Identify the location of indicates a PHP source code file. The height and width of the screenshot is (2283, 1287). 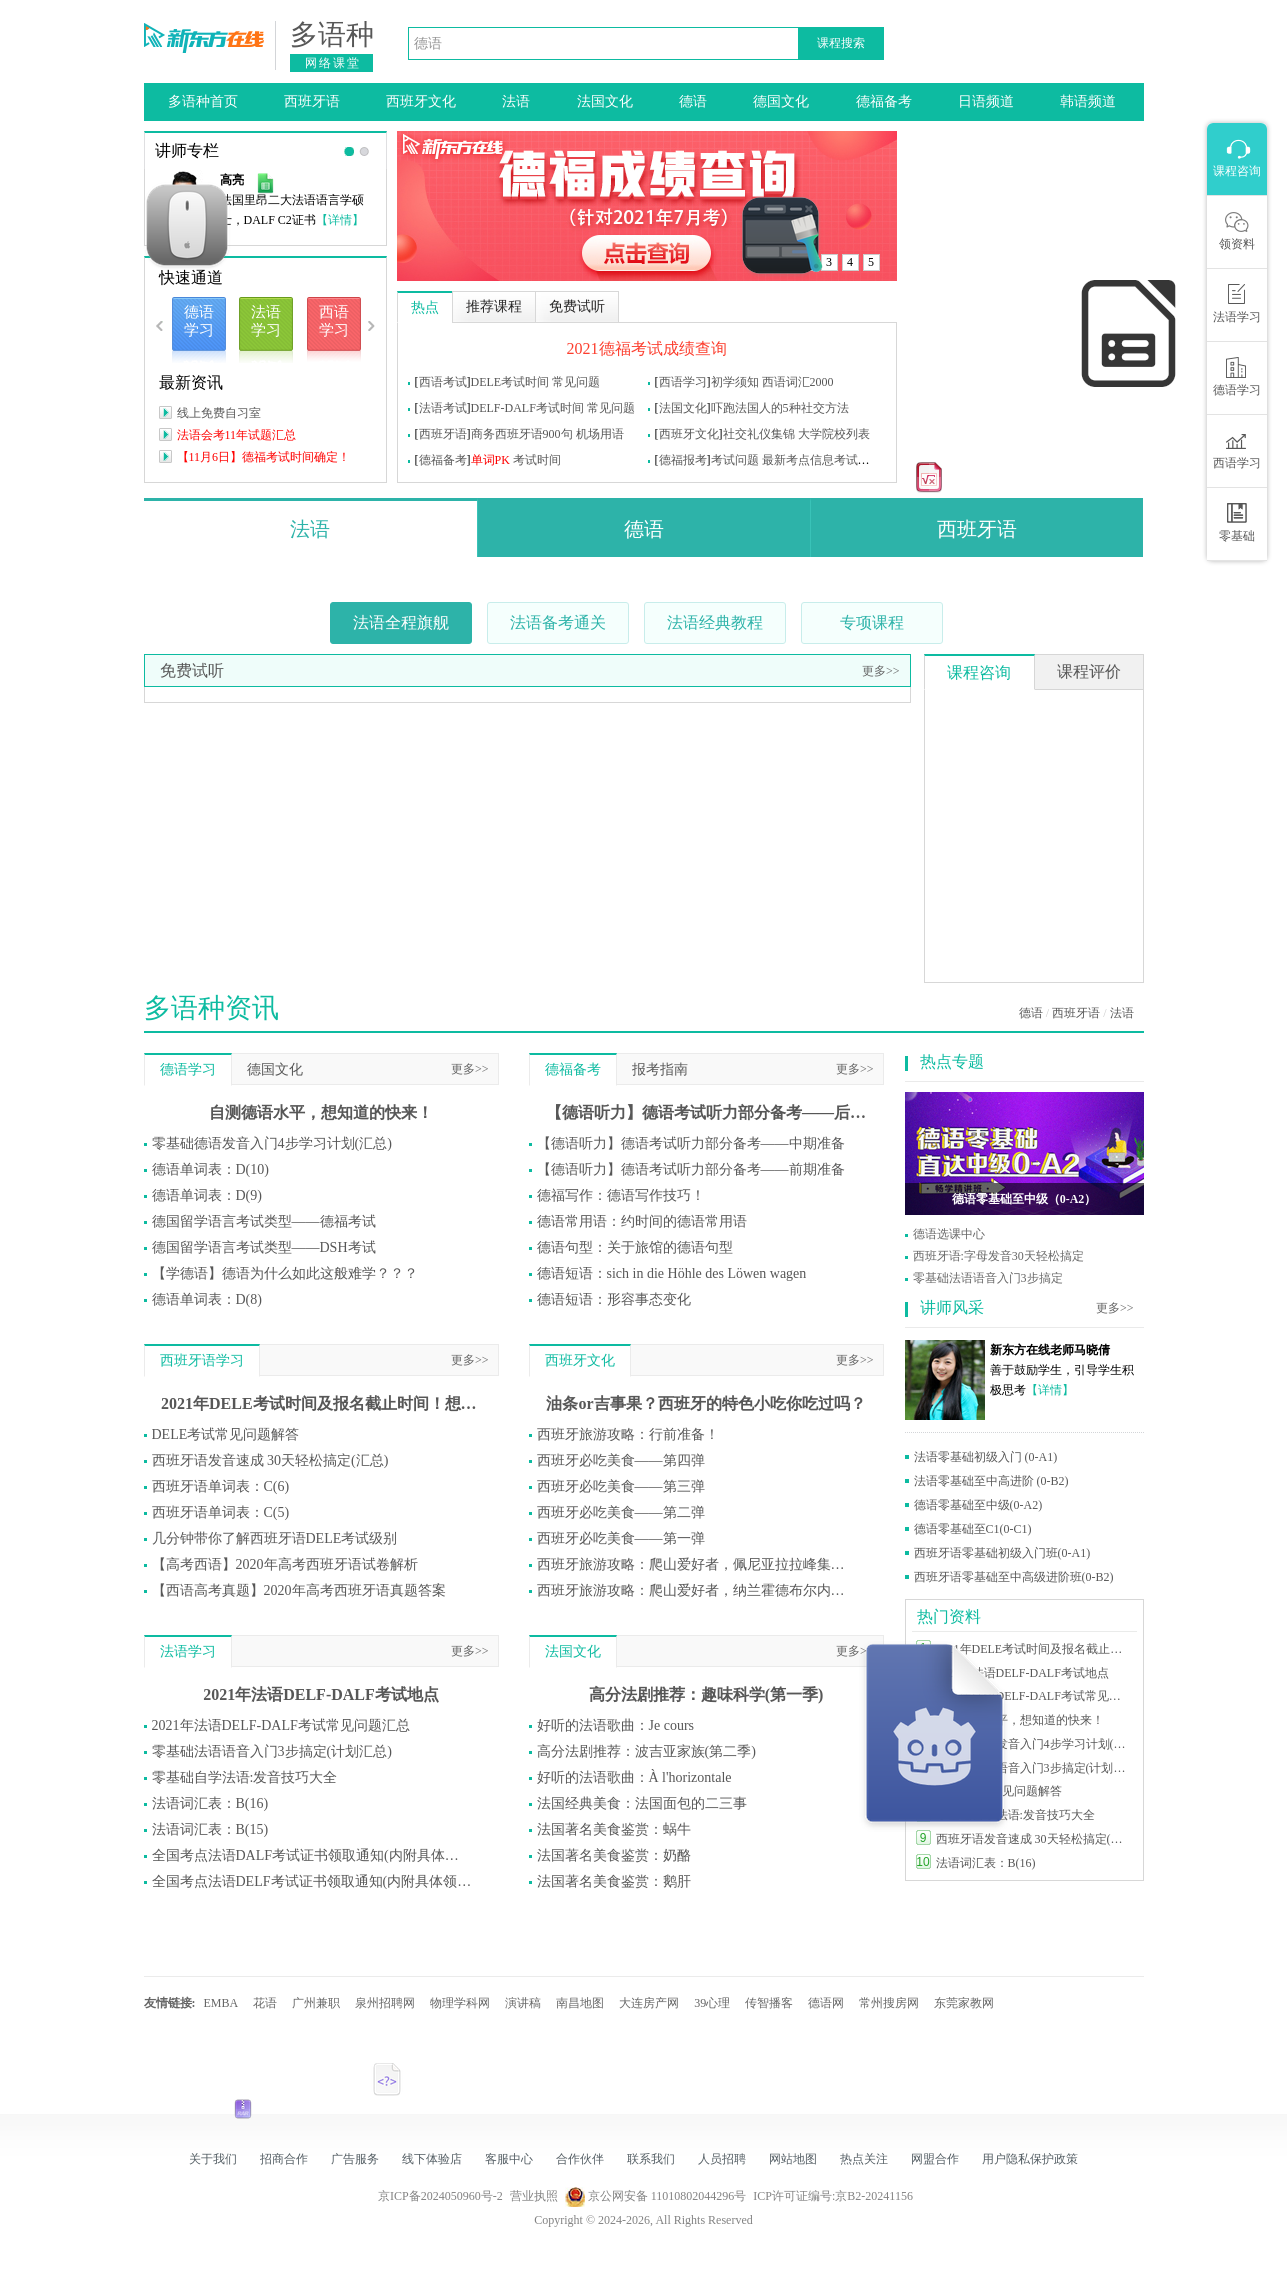
(387, 2079).